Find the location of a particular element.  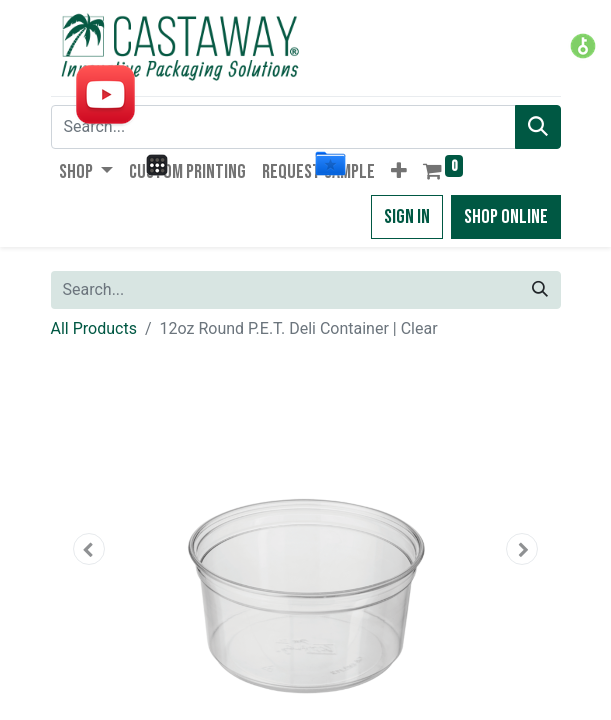

open the YouTube app is located at coordinates (105, 94).